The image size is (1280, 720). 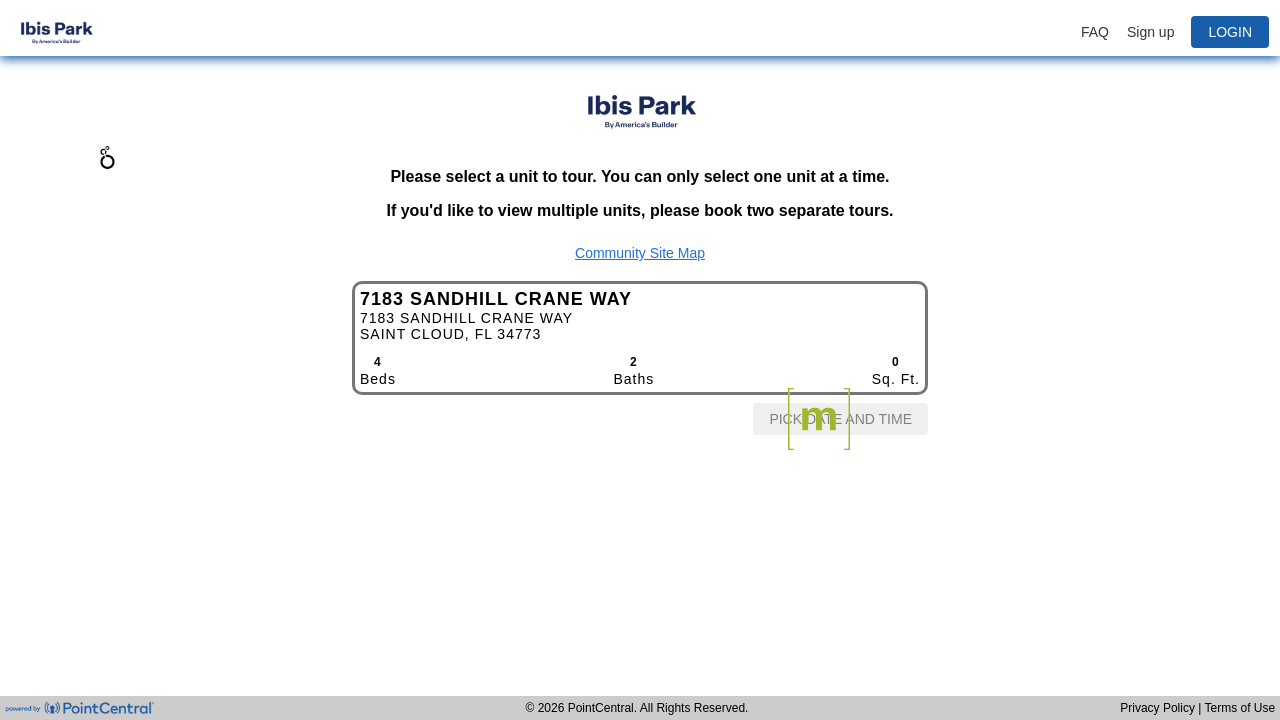 I want to click on open matrix messaging app, so click(x=819, y=419).